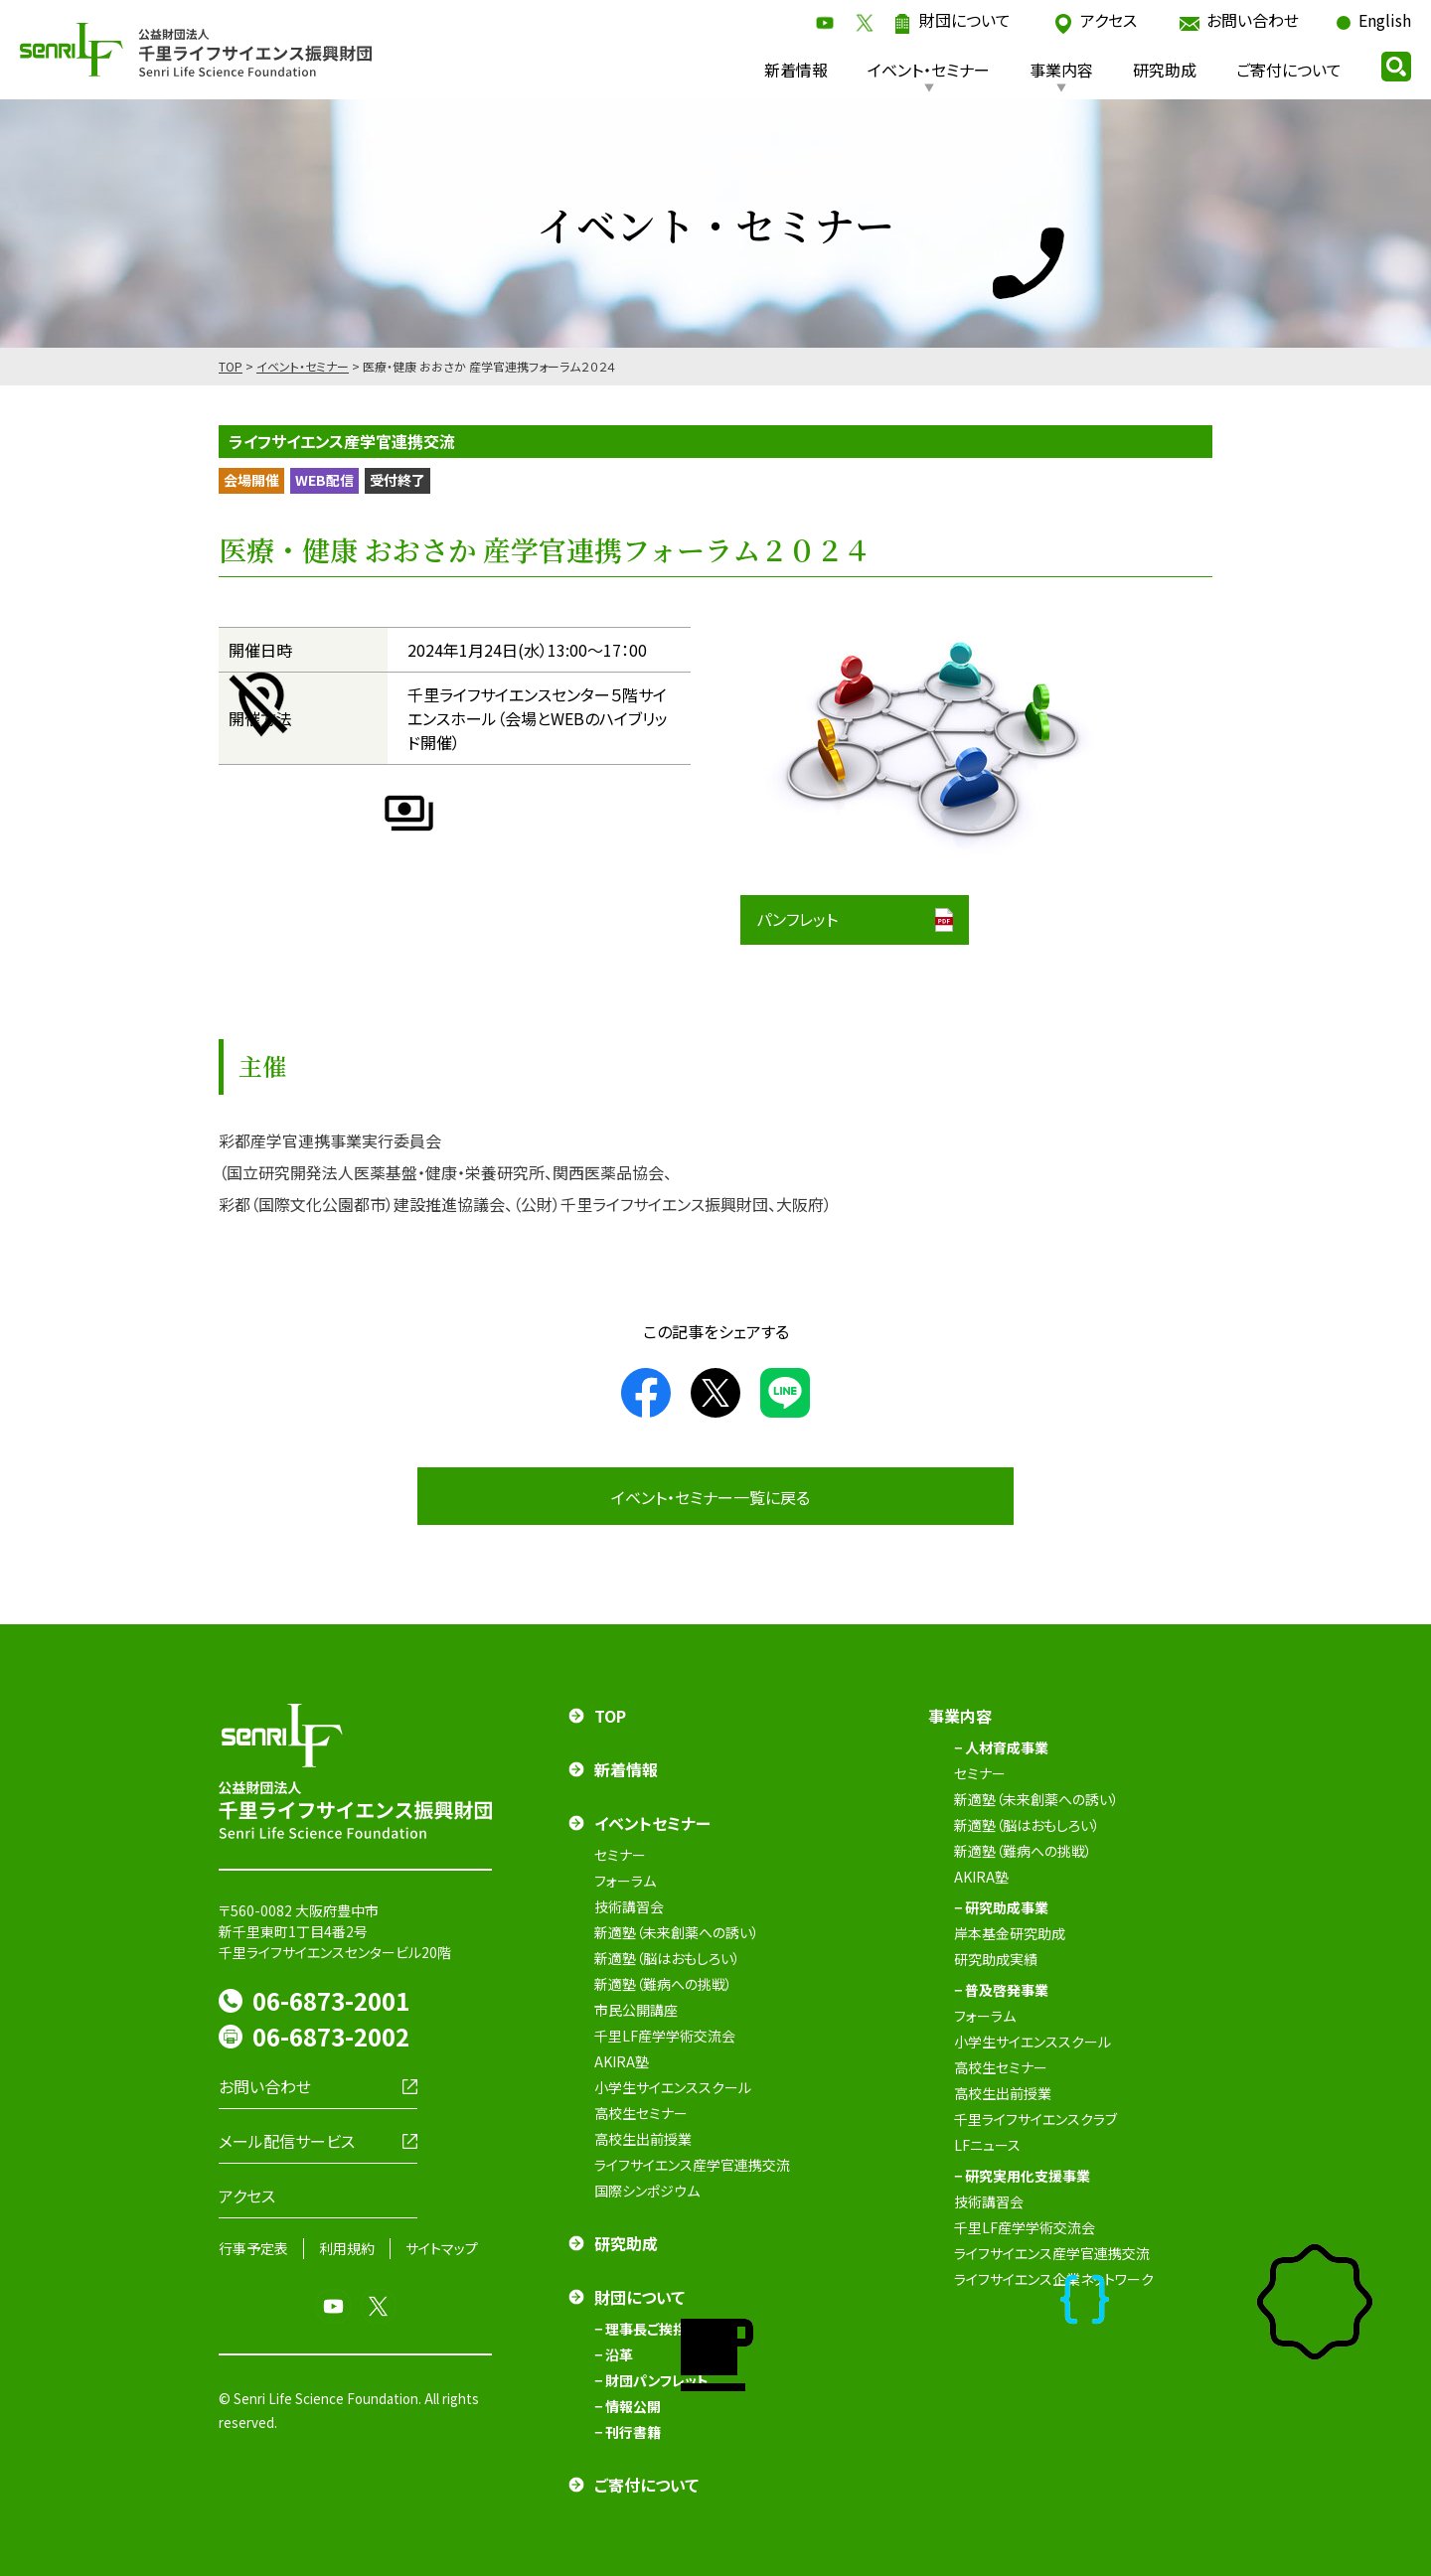 Image resolution: width=1431 pixels, height=2576 pixels. Describe the element at coordinates (713, 2354) in the screenshot. I see `find nearby cafes or coffee shops` at that location.